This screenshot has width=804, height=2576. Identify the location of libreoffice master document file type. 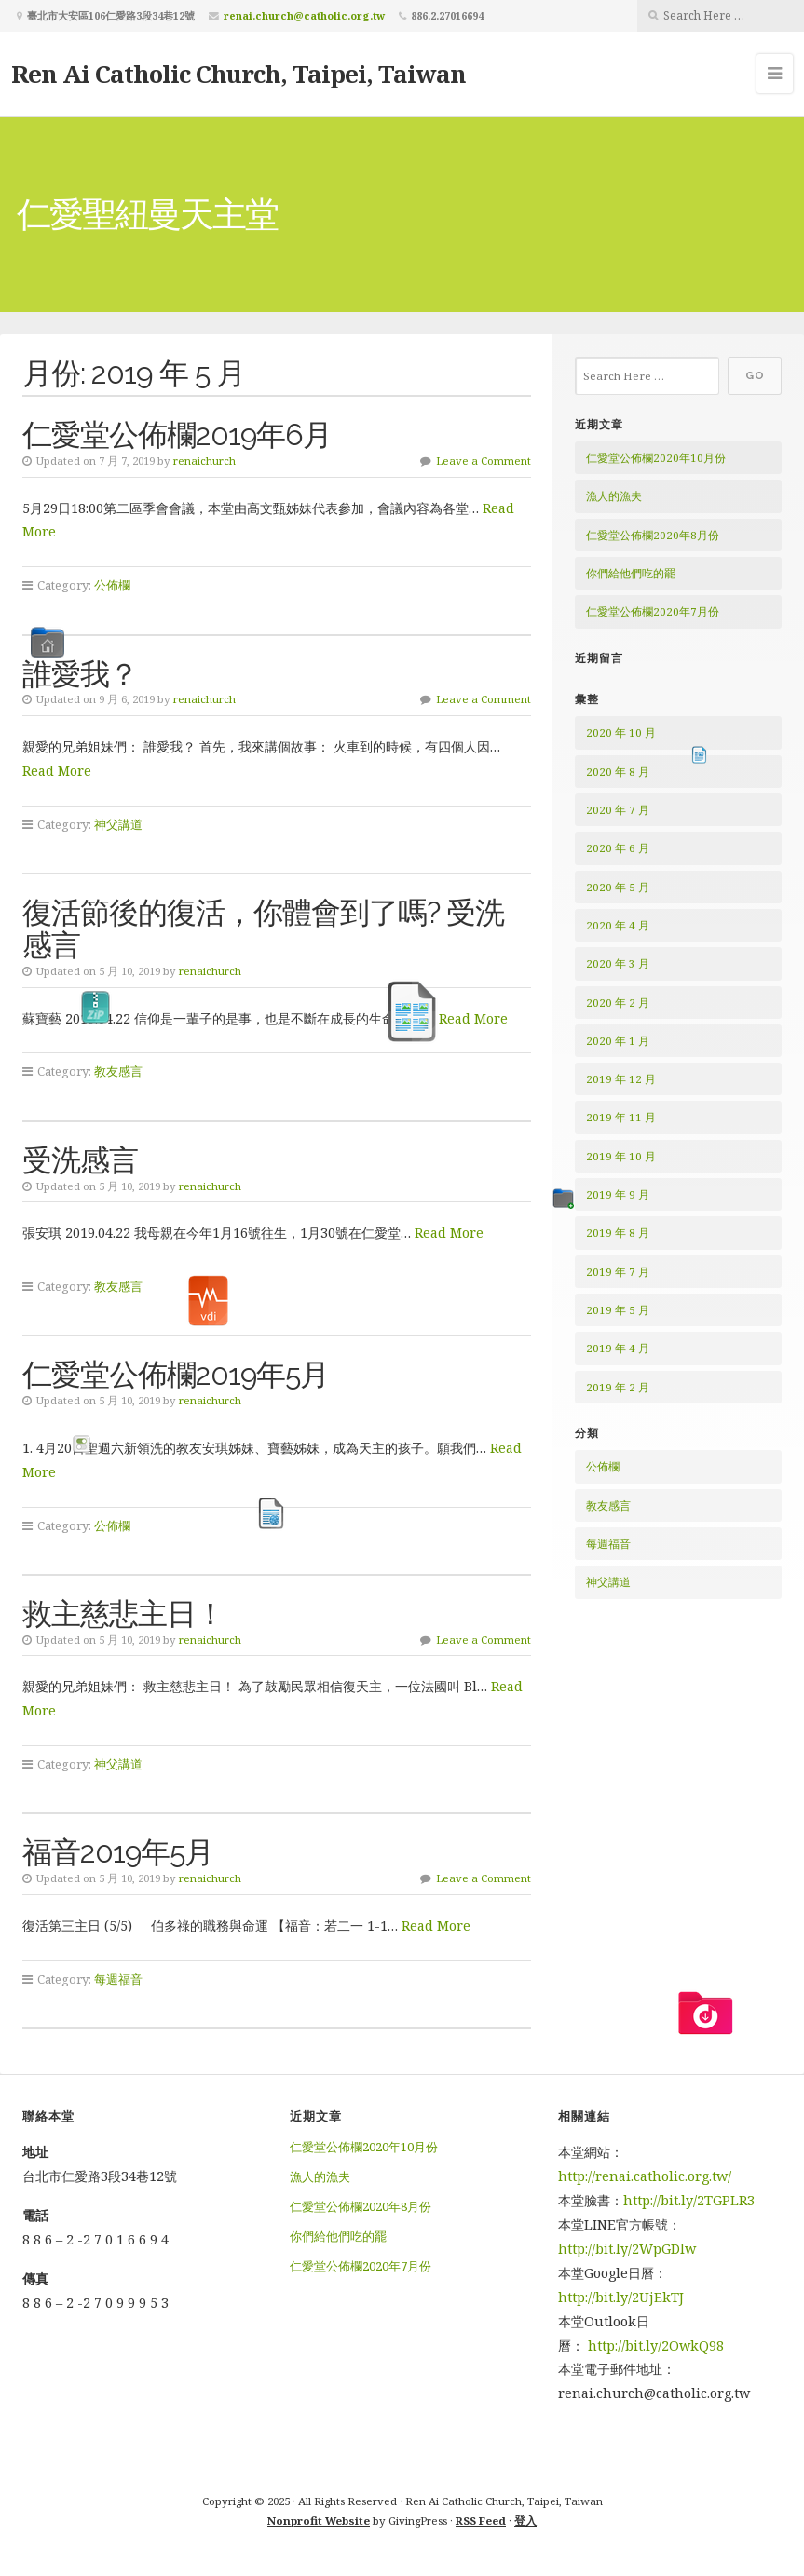
(412, 1011).